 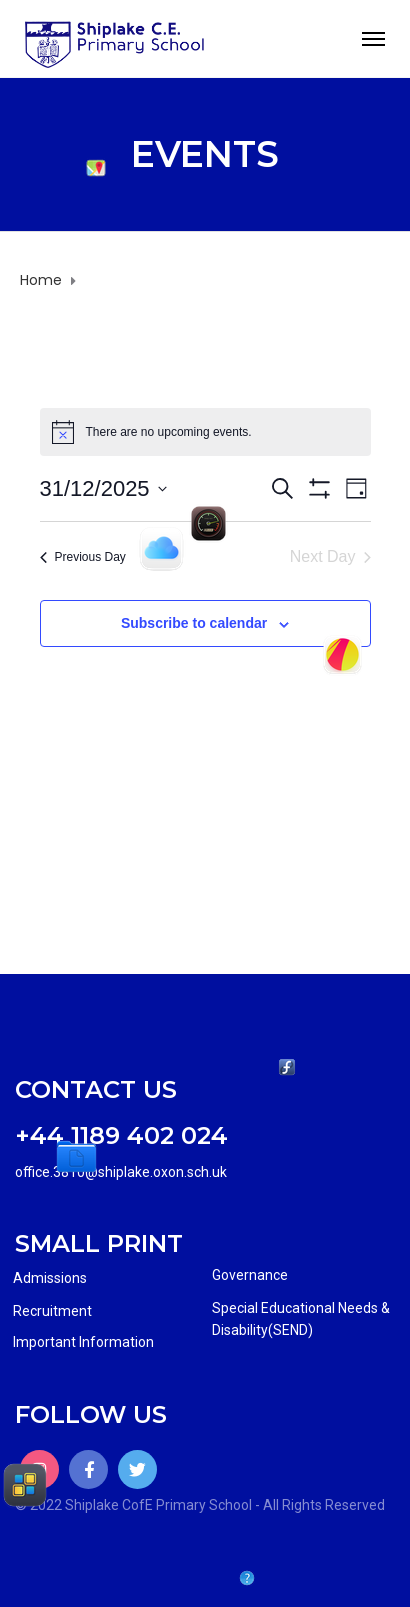 What do you see at coordinates (76, 1156) in the screenshot?
I see `open your documents folder` at bounding box center [76, 1156].